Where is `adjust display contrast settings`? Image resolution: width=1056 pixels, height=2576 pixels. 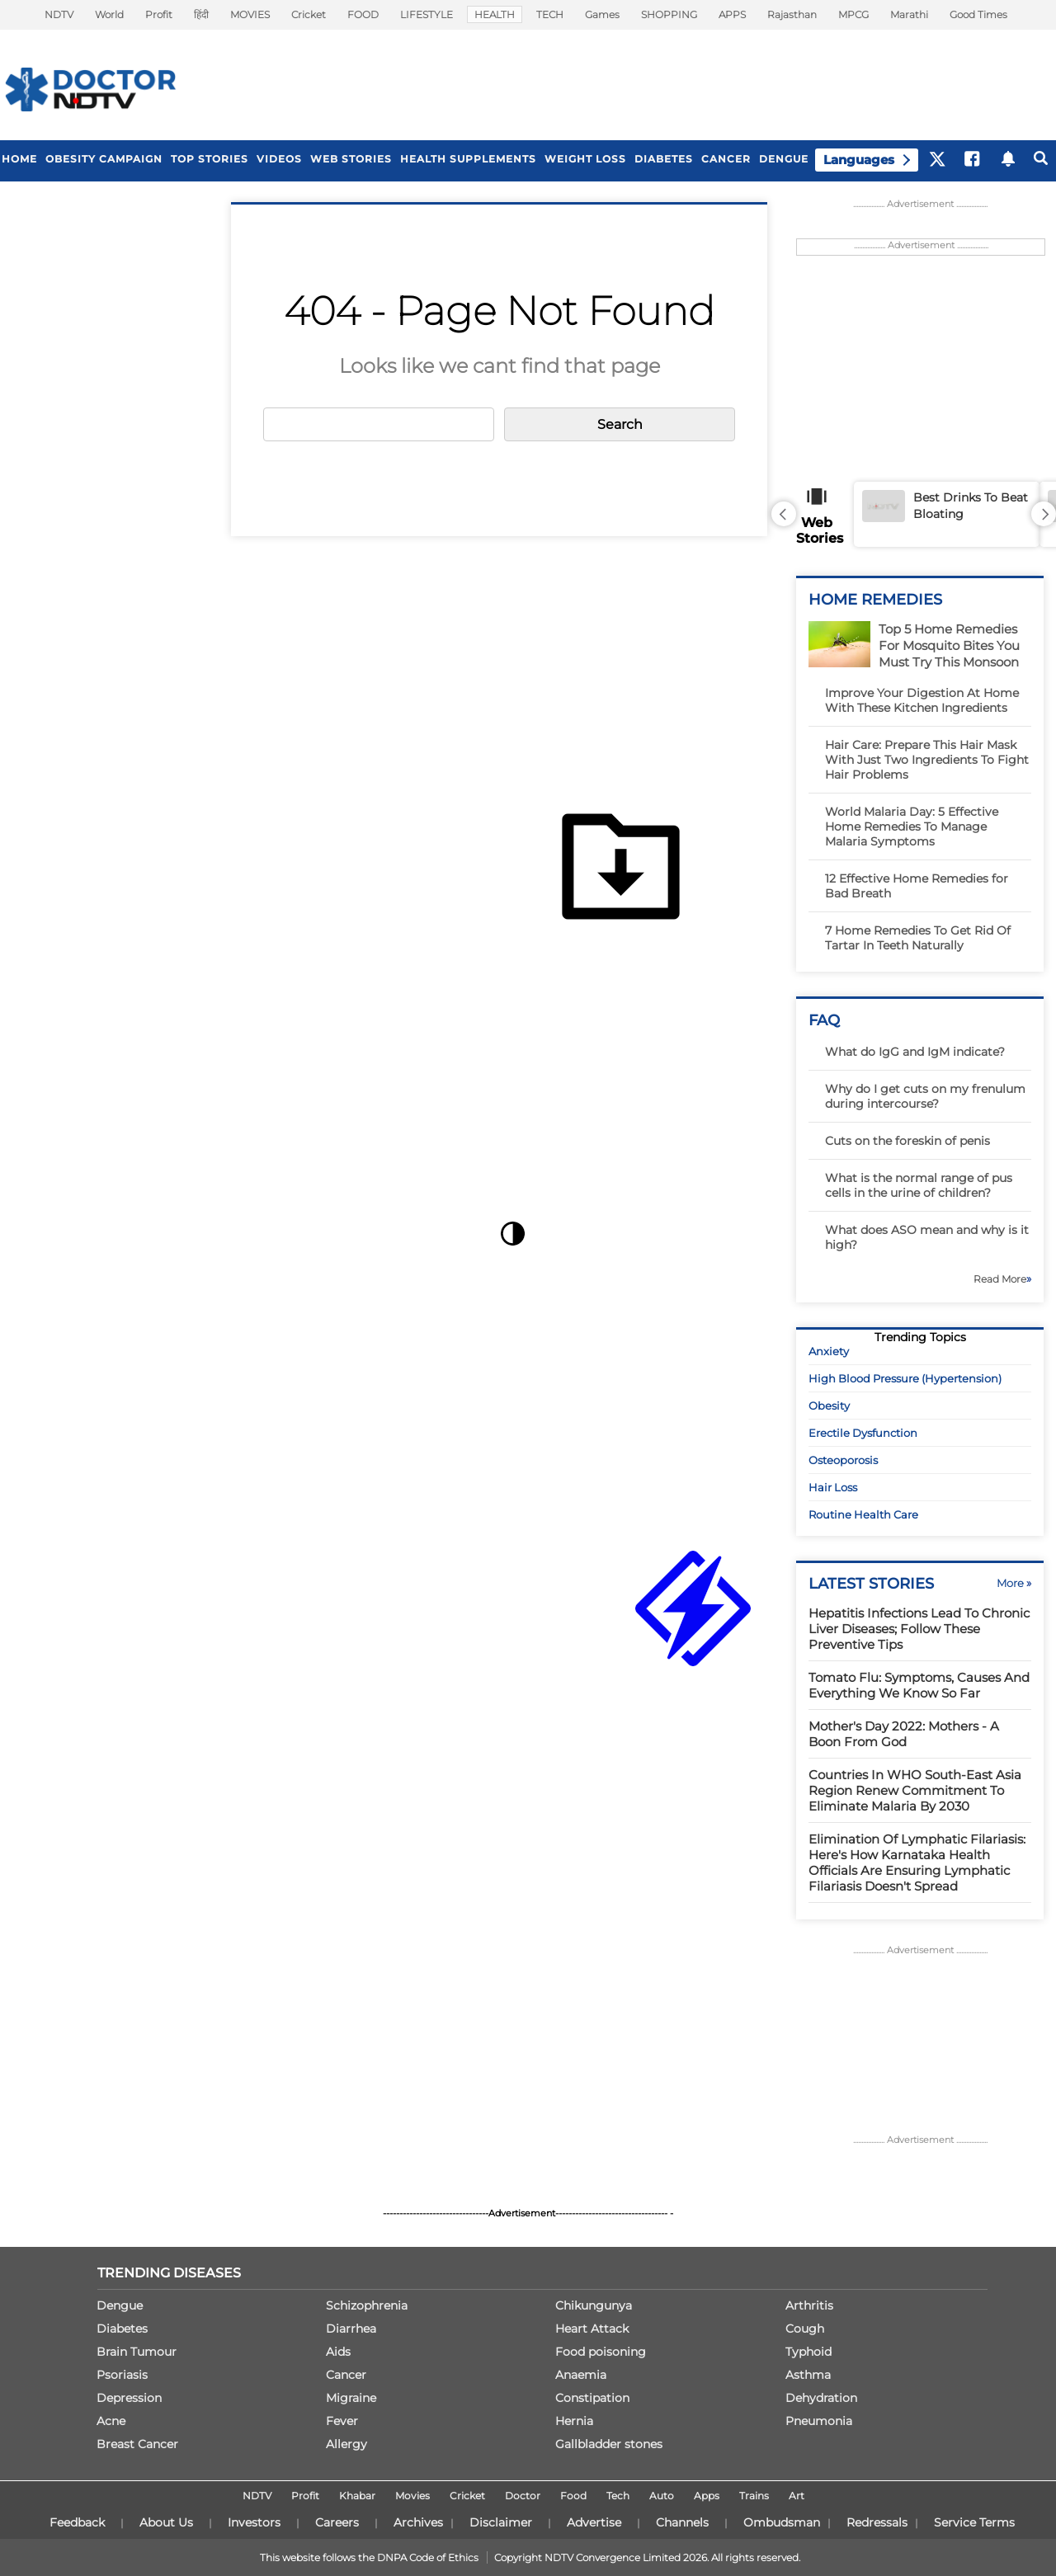 adjust display contrast settings is located at coordinates (512, 1233).